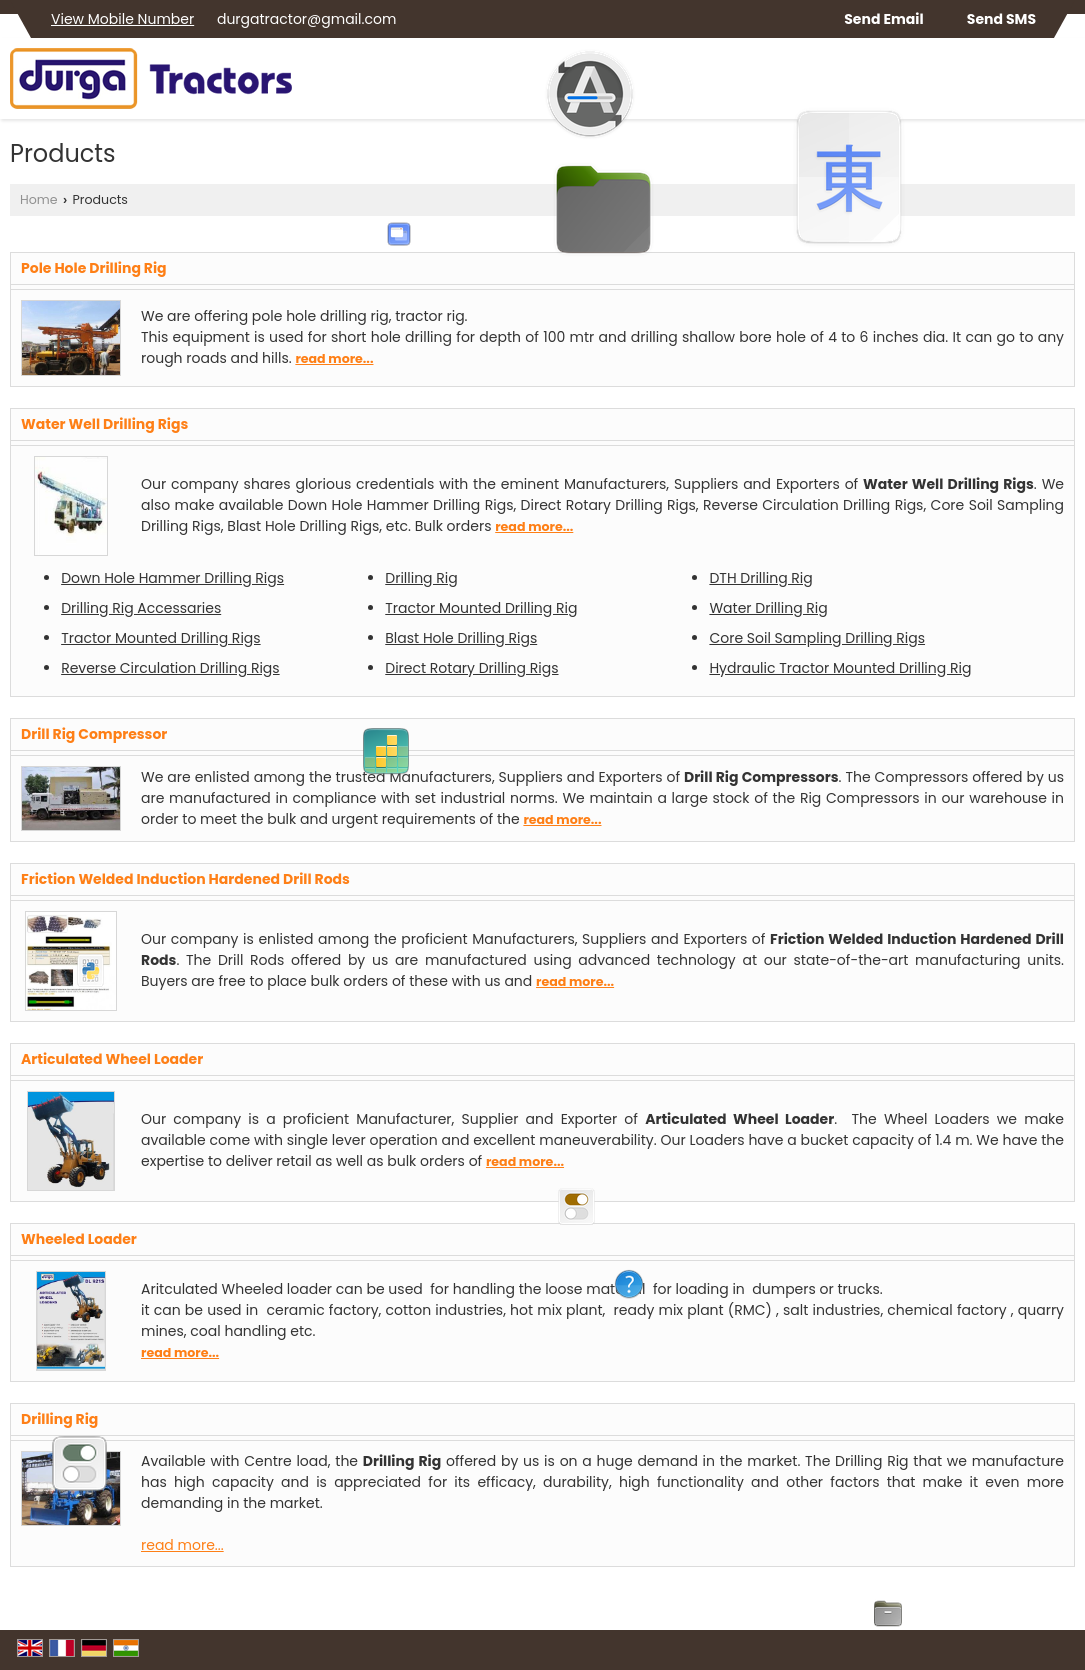 This screenshot has height=1670, width=1085. What do you see at coordinates (576, 1206) in the screenshot?
I see `open desktop preferences or settings` at bounding box center [576, 1206].